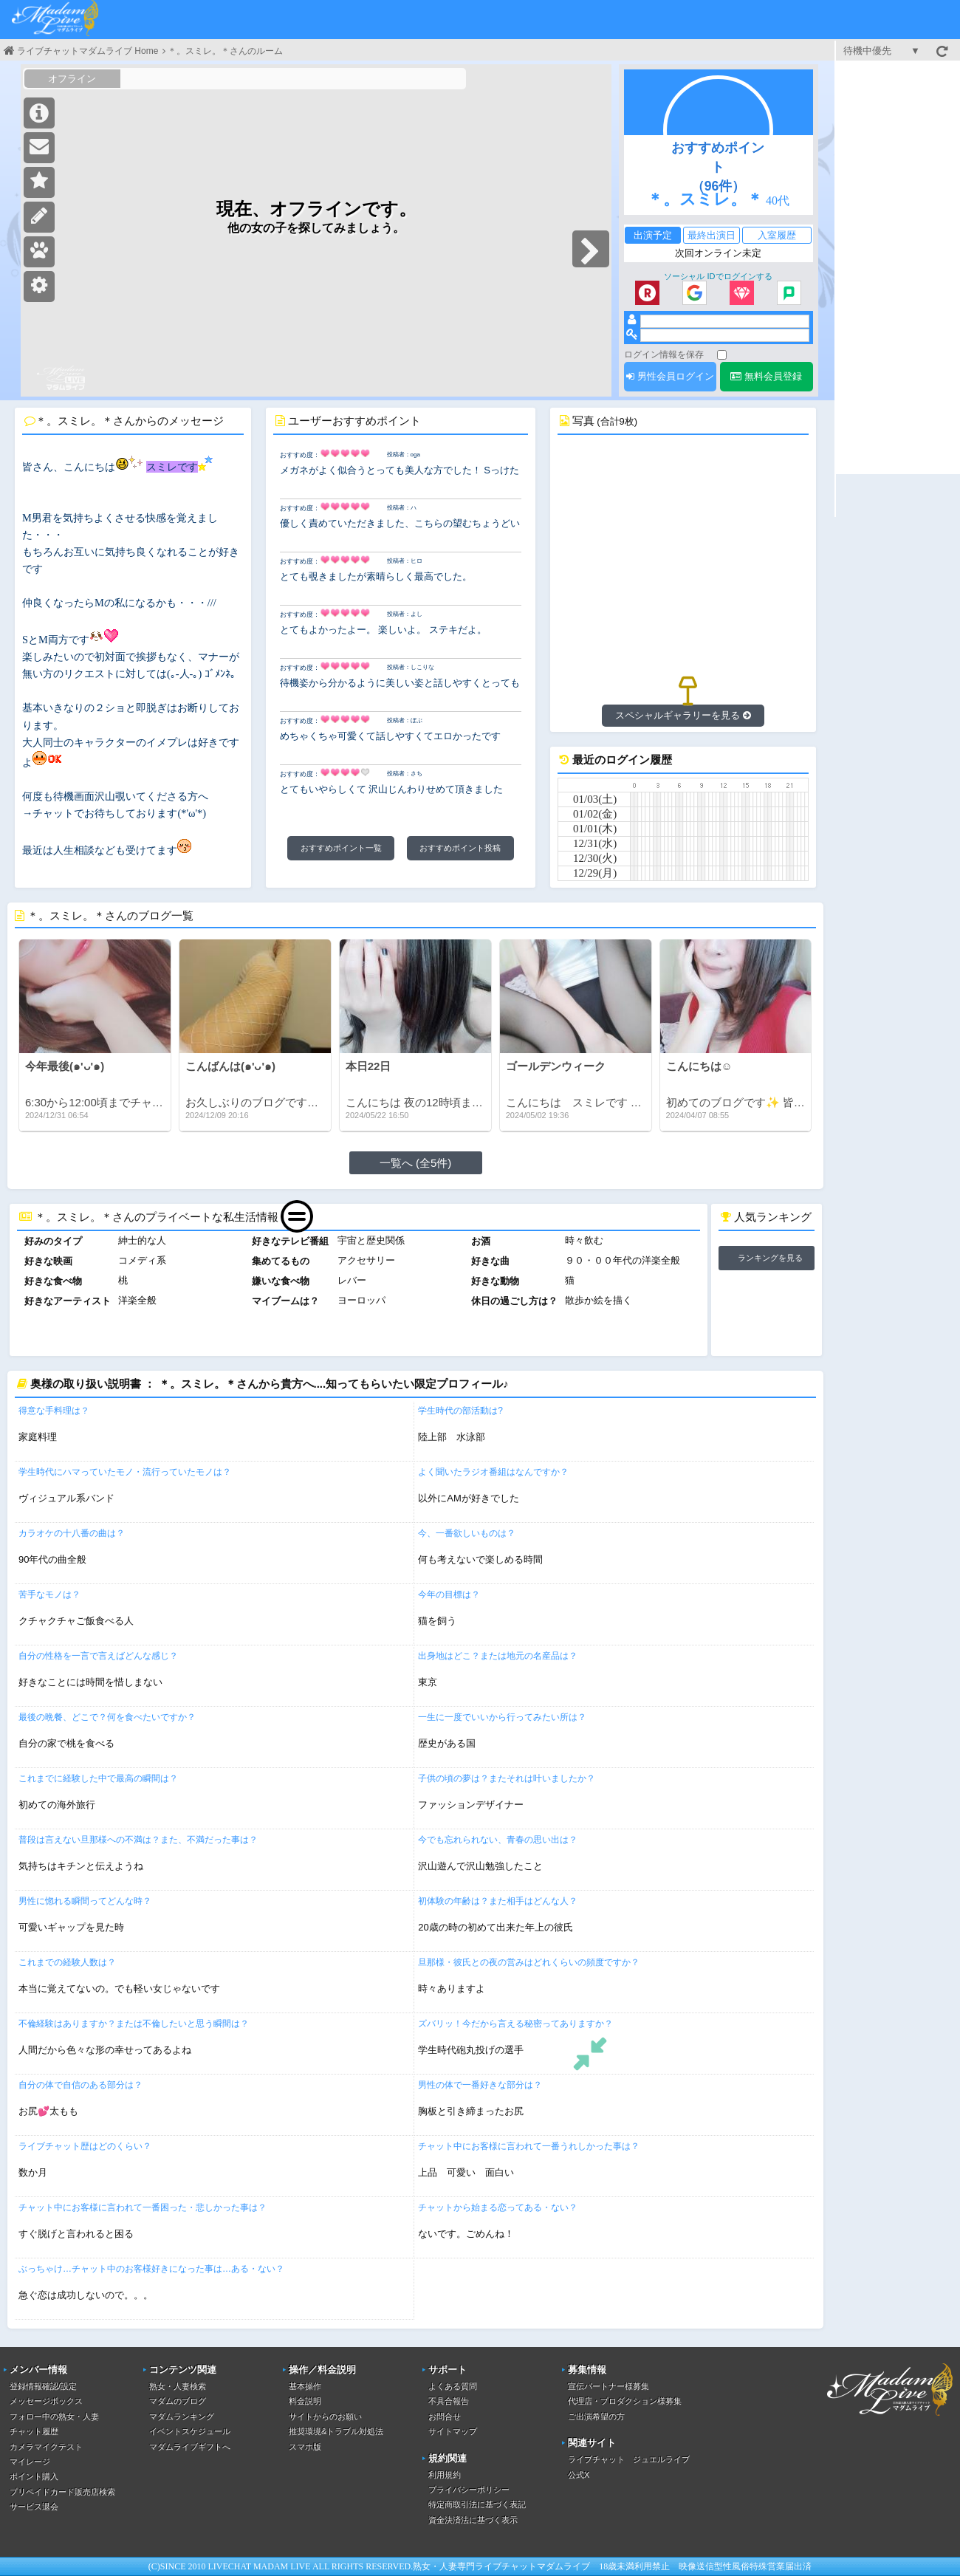  What do you see at coordinates (688, 691) in the screenshot?
I see `toggle floor lamp on or off` at bounding box center [688, 691].